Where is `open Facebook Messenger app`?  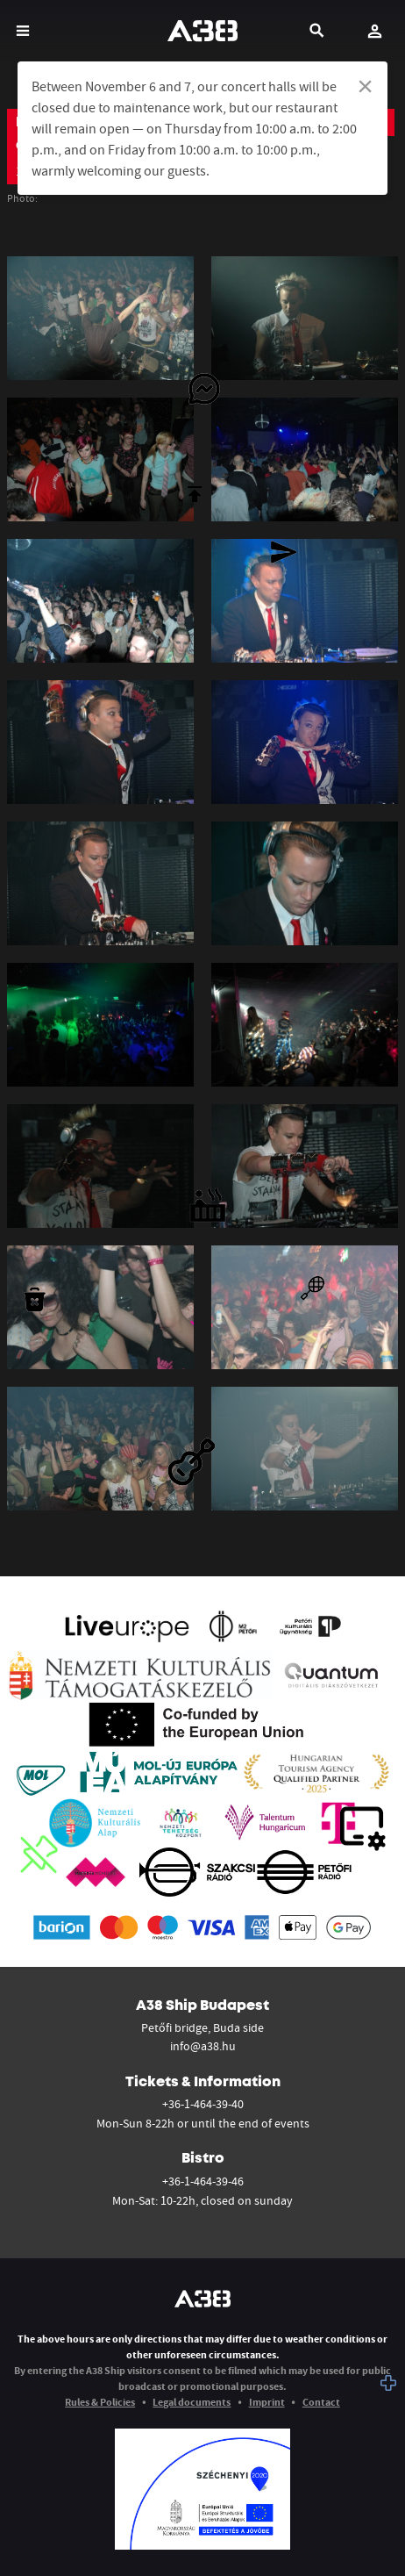 open Facebook Messenger app is located at coordinates (204, 389).